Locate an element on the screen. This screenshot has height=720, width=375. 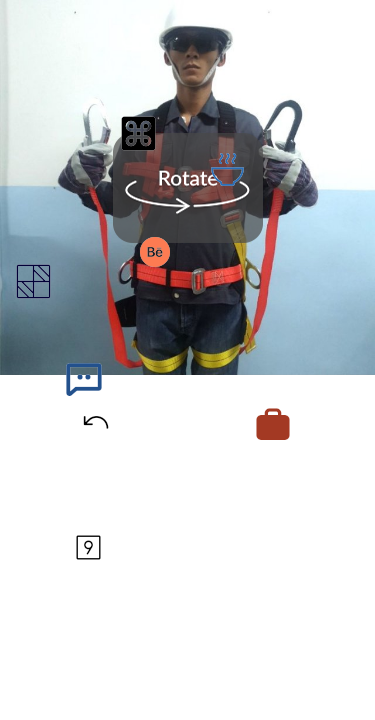
view food or dining options is located at coordinates (227, 169).